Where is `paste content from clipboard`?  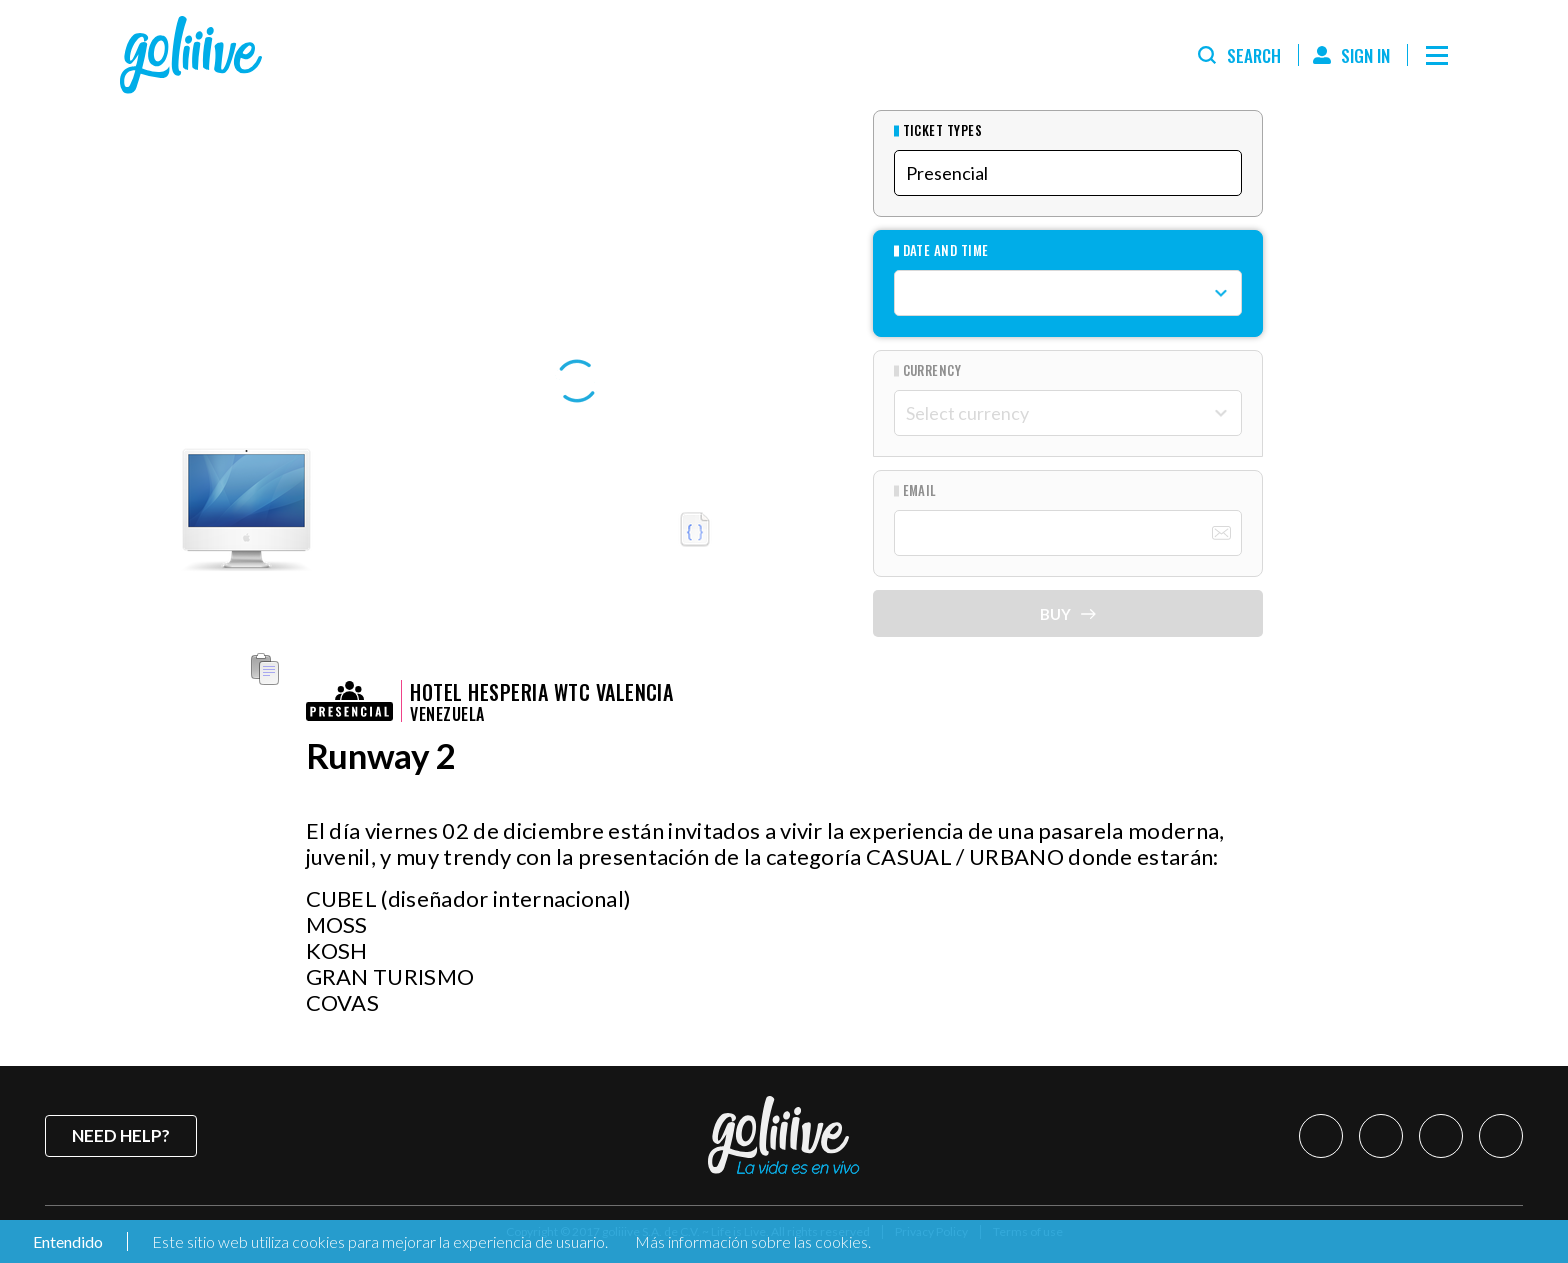 paste content from clipboard is located at coordinates (265, 669).